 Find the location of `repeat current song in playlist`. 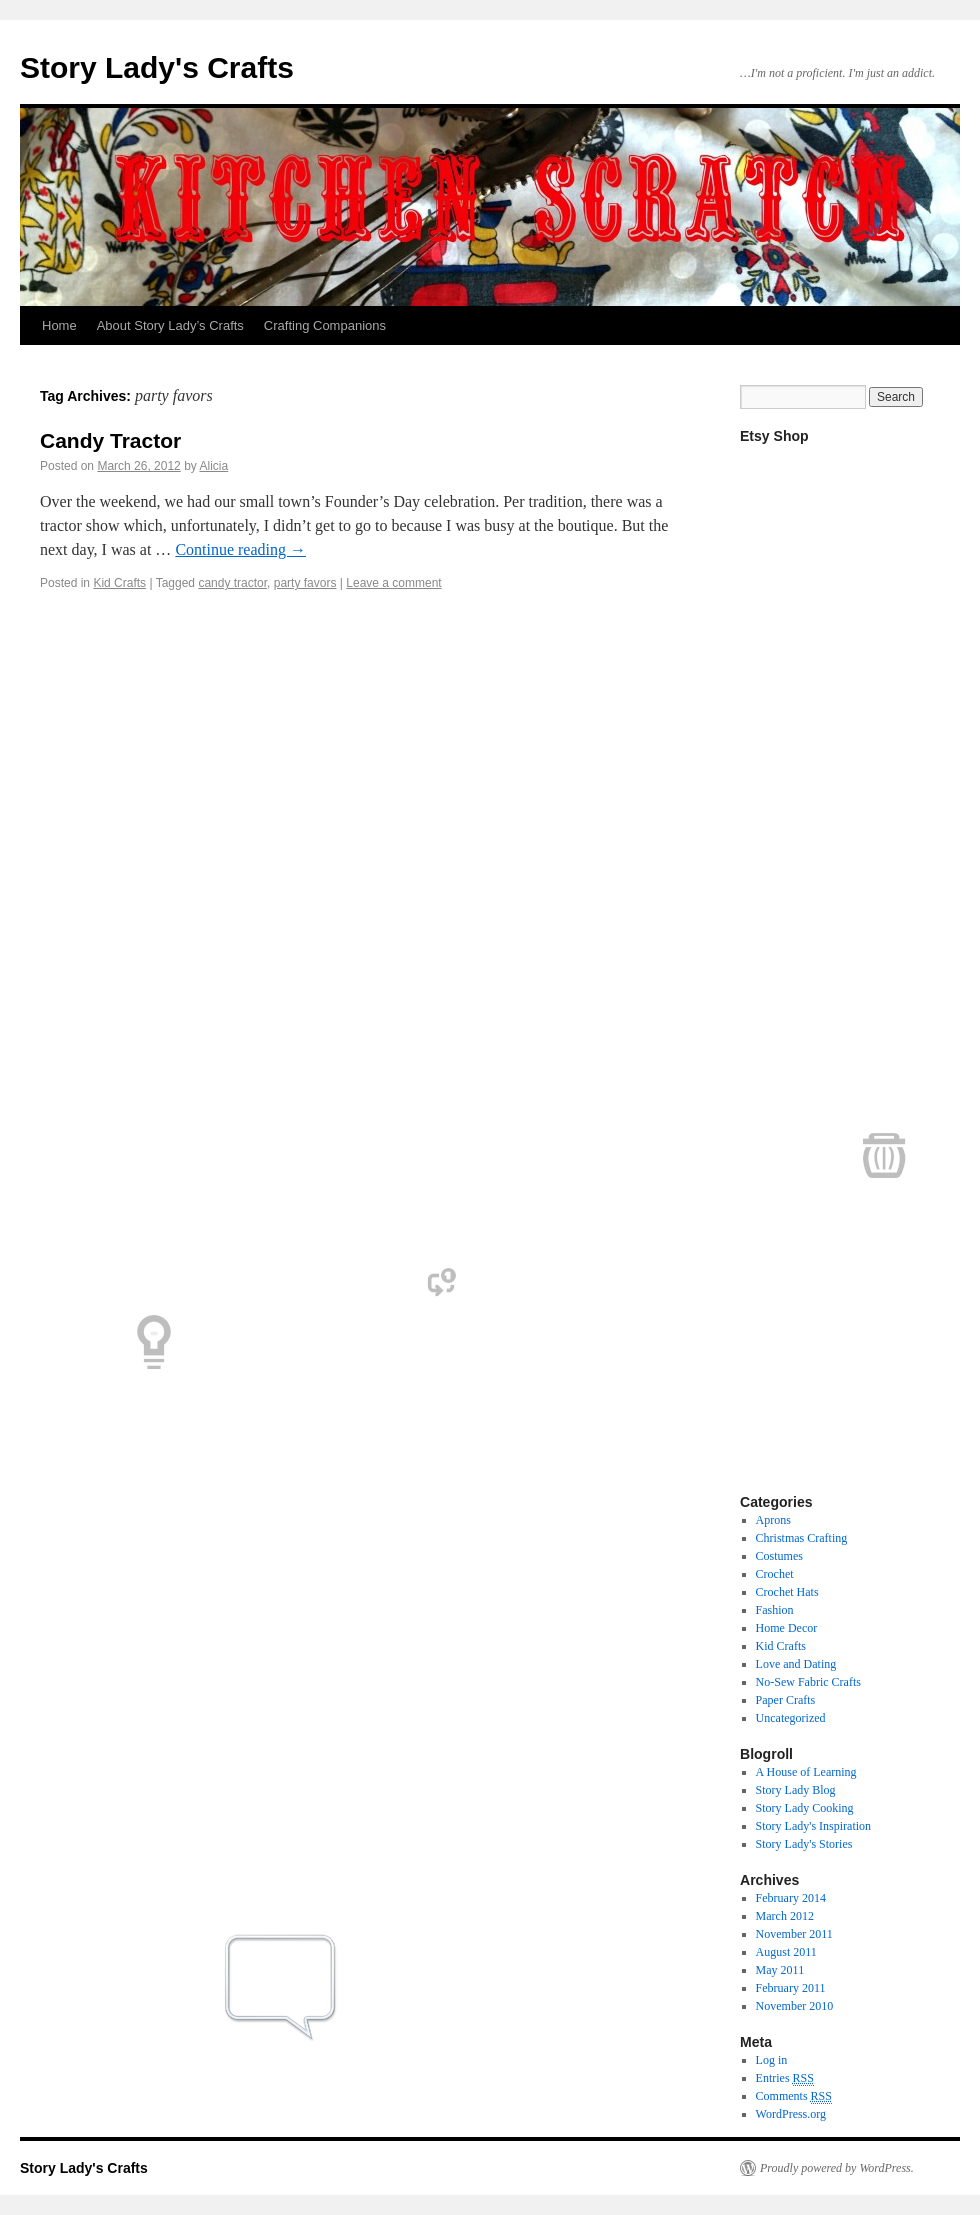

repeat current song in playlist is located at coordinates (441, 1283).